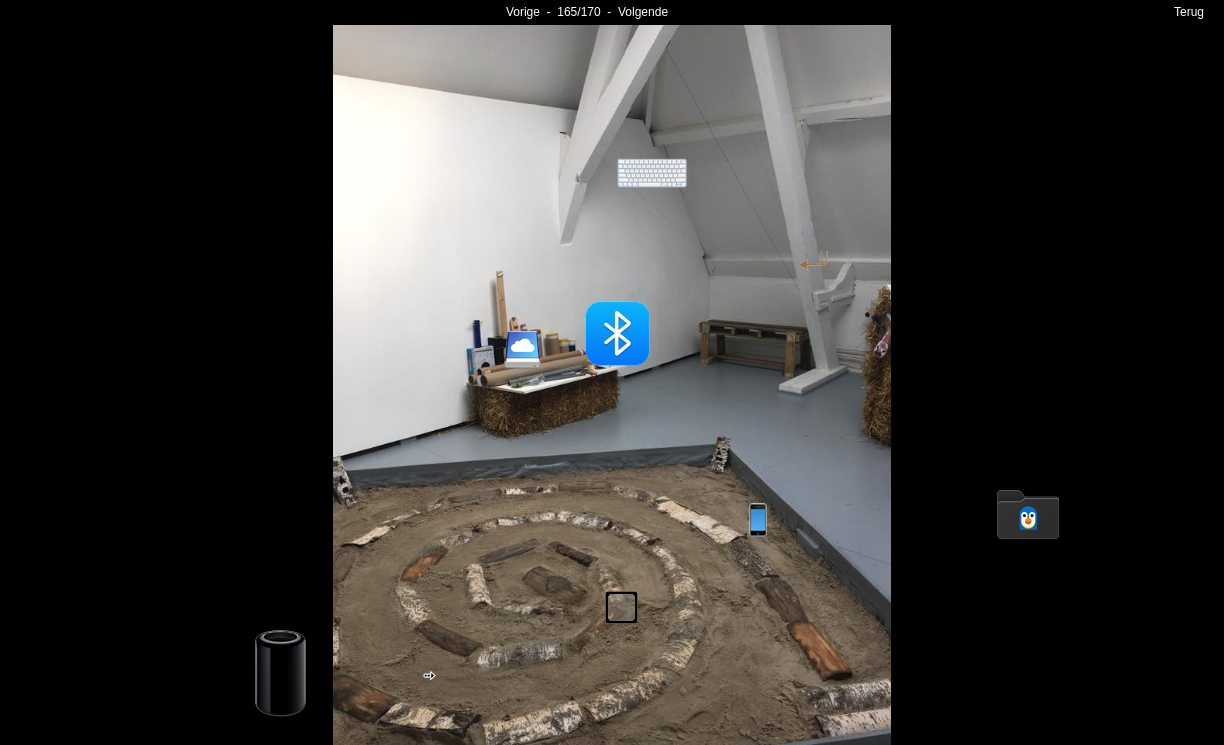  What do you see at coordinates (617, 333) in the screenshot?
I see `toggle bluetooth connectivity on or off` at bounding box center [617, 333].